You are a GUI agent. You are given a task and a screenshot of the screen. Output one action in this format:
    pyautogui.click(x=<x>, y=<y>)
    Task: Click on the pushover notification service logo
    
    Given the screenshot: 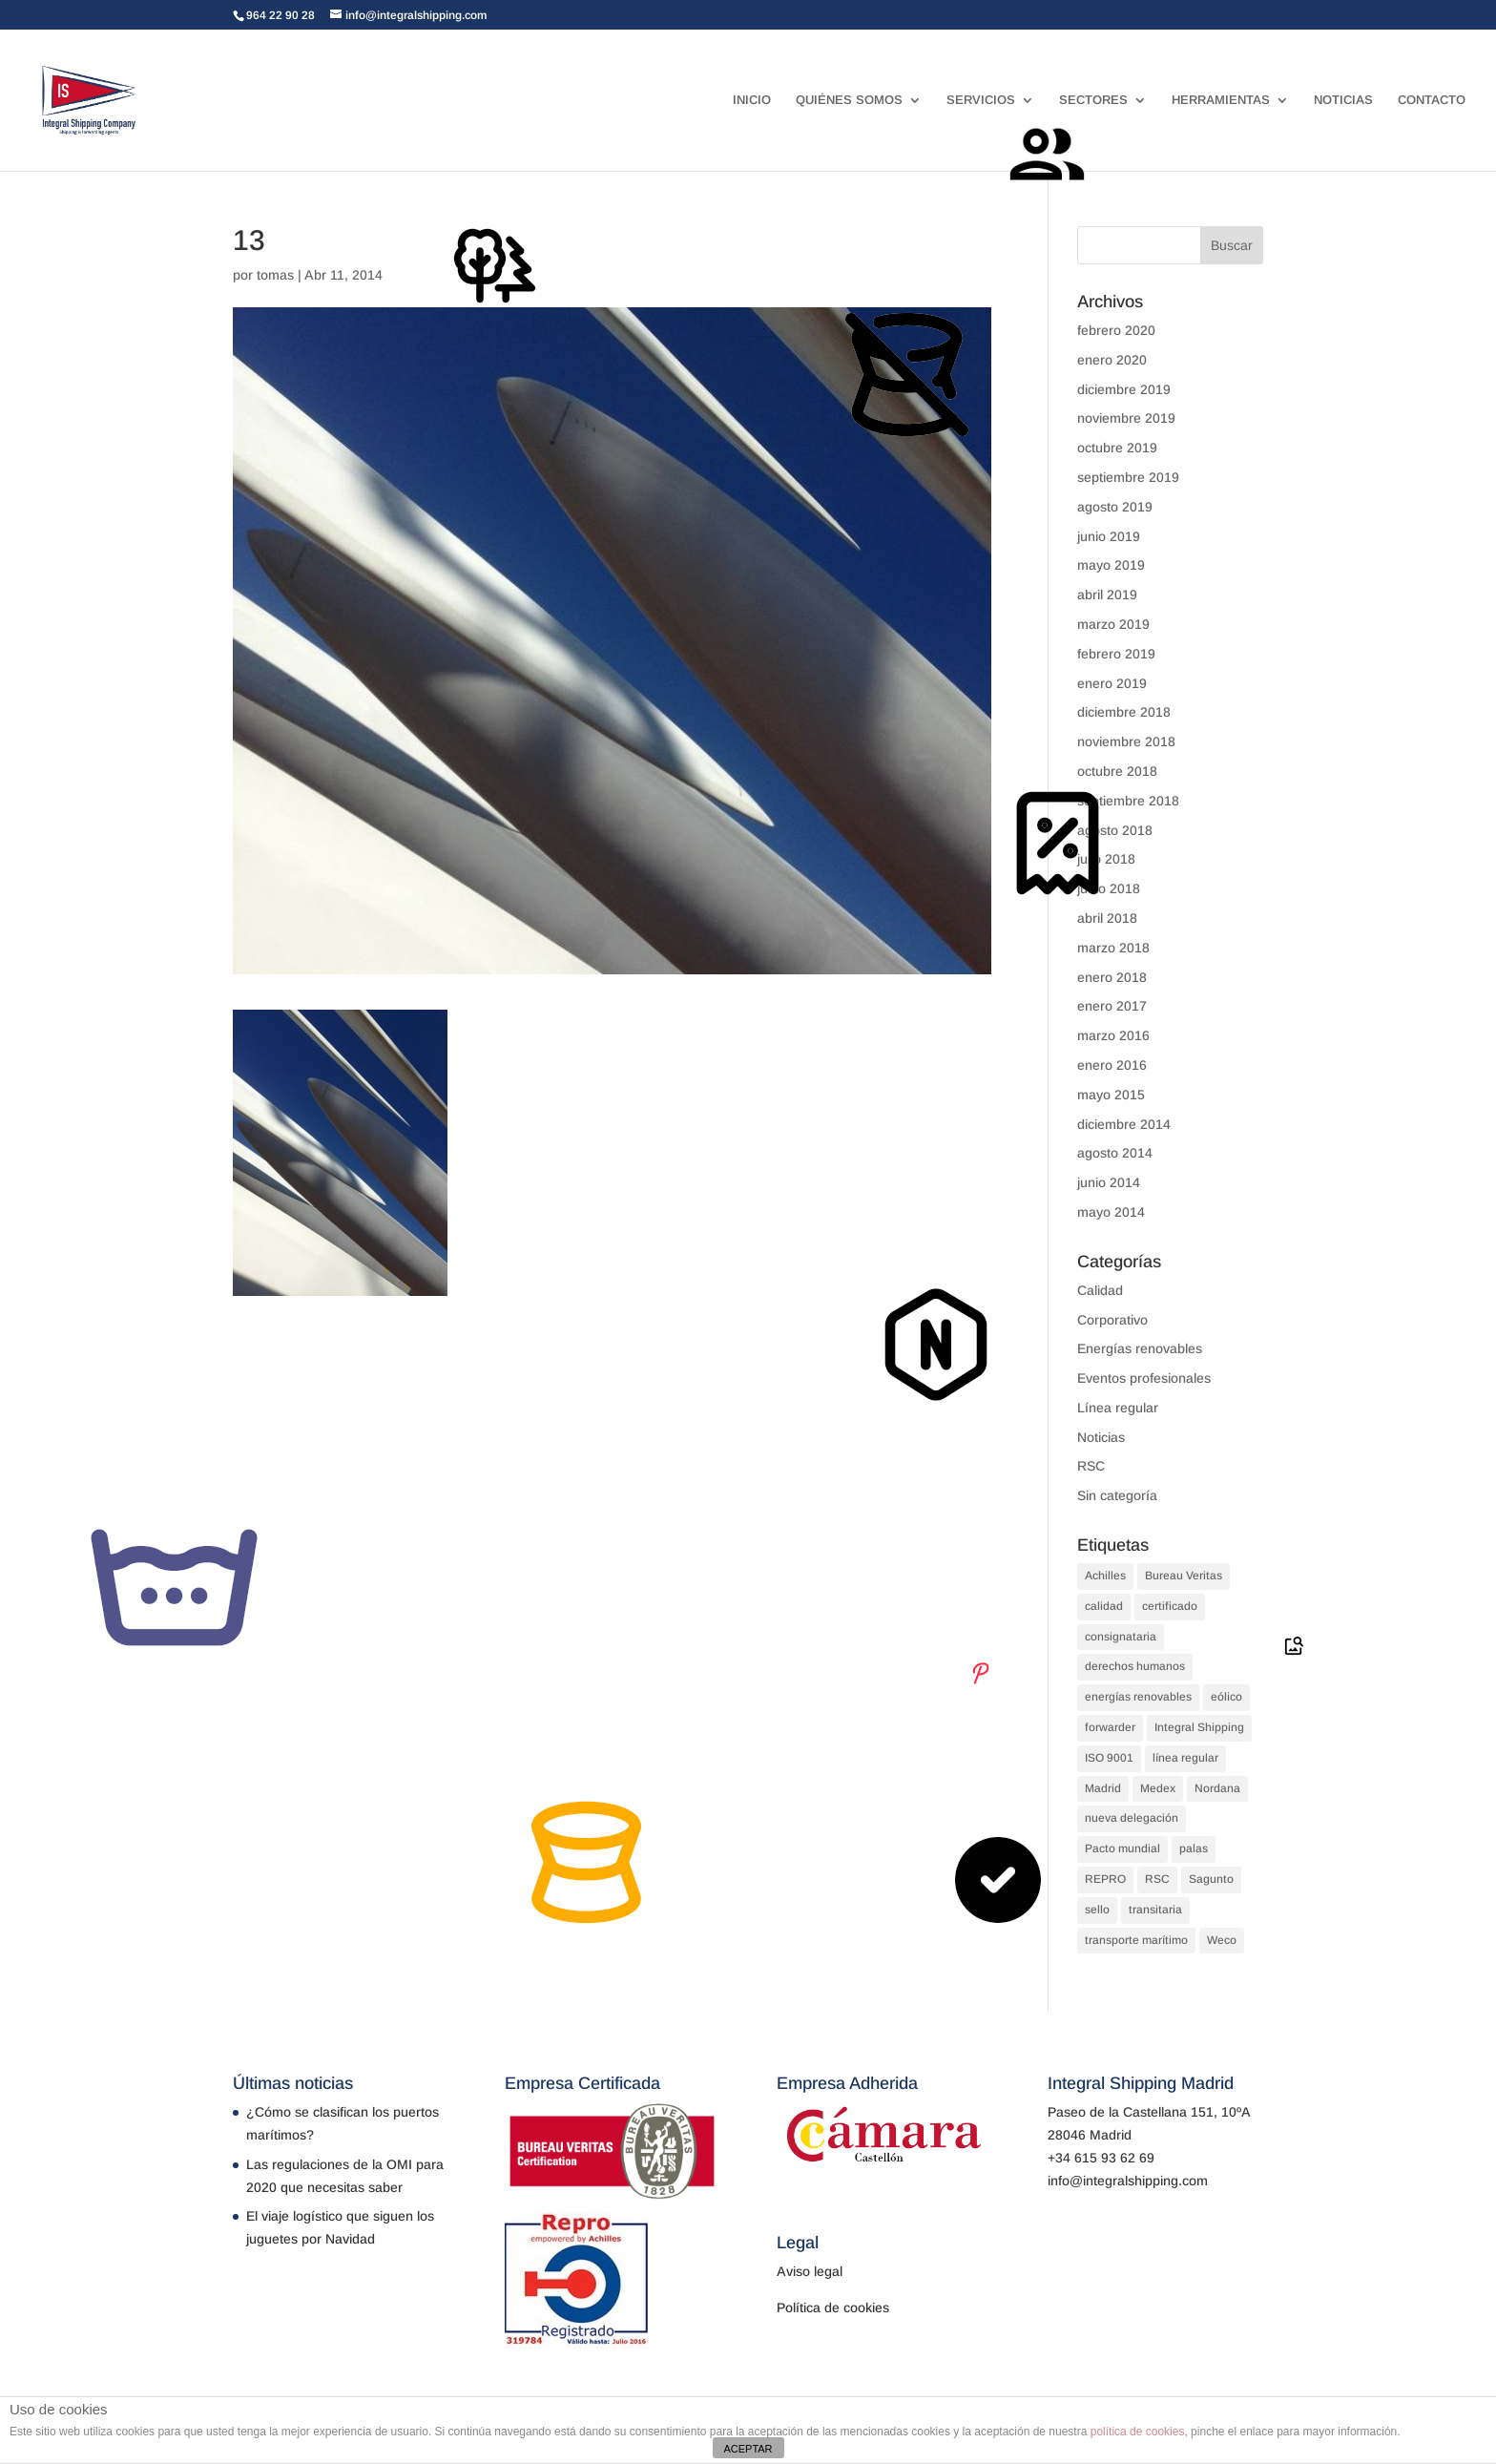 What is the action you would take?
    pyautogui.click(x=980, y=1673)
    